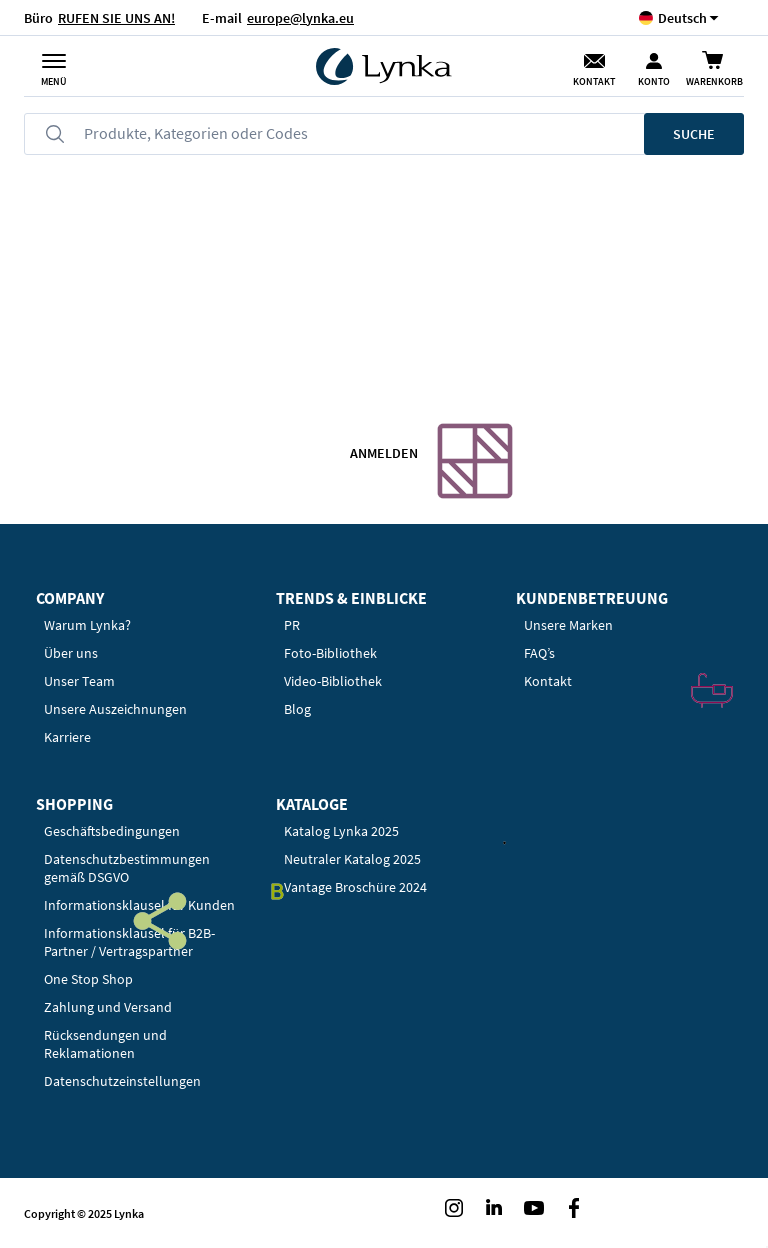  What do you see at coordinates (504, 829) in the screenshot?
I see `no wifi signal available` at bounding box center [504, 829].